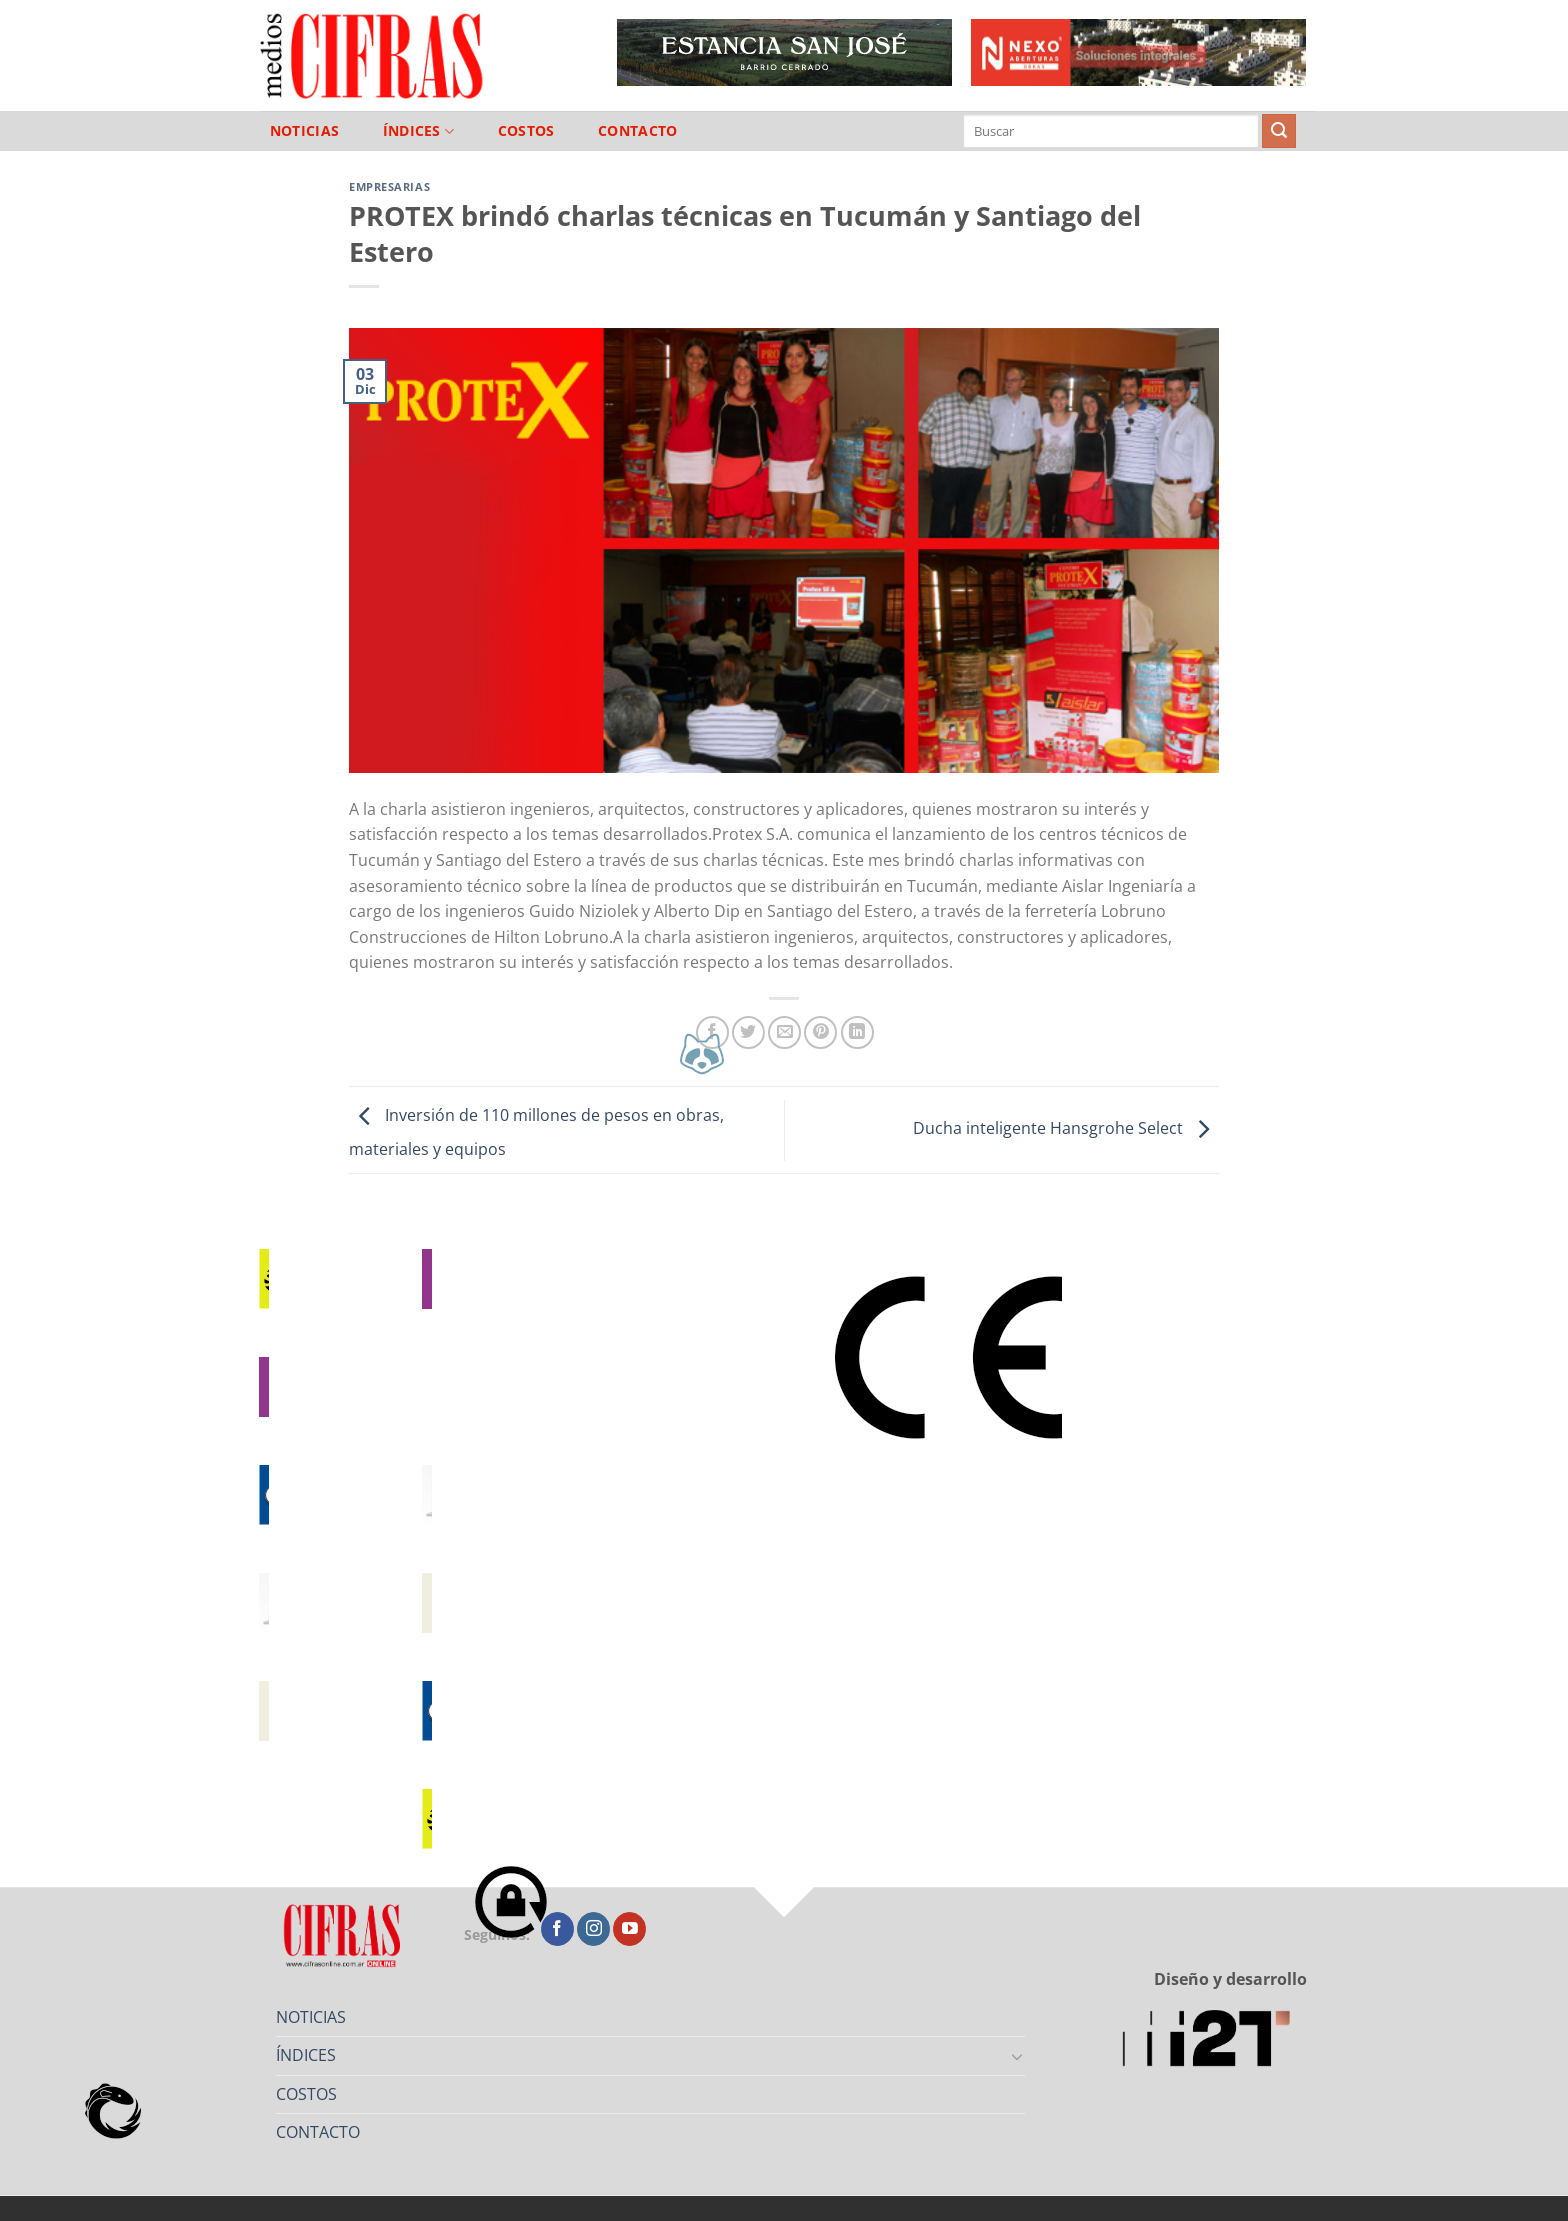 The height and width of the screenshot is (2221, 1568). I want to click on ReactiveX library or framework logo, so click(113, 2111).